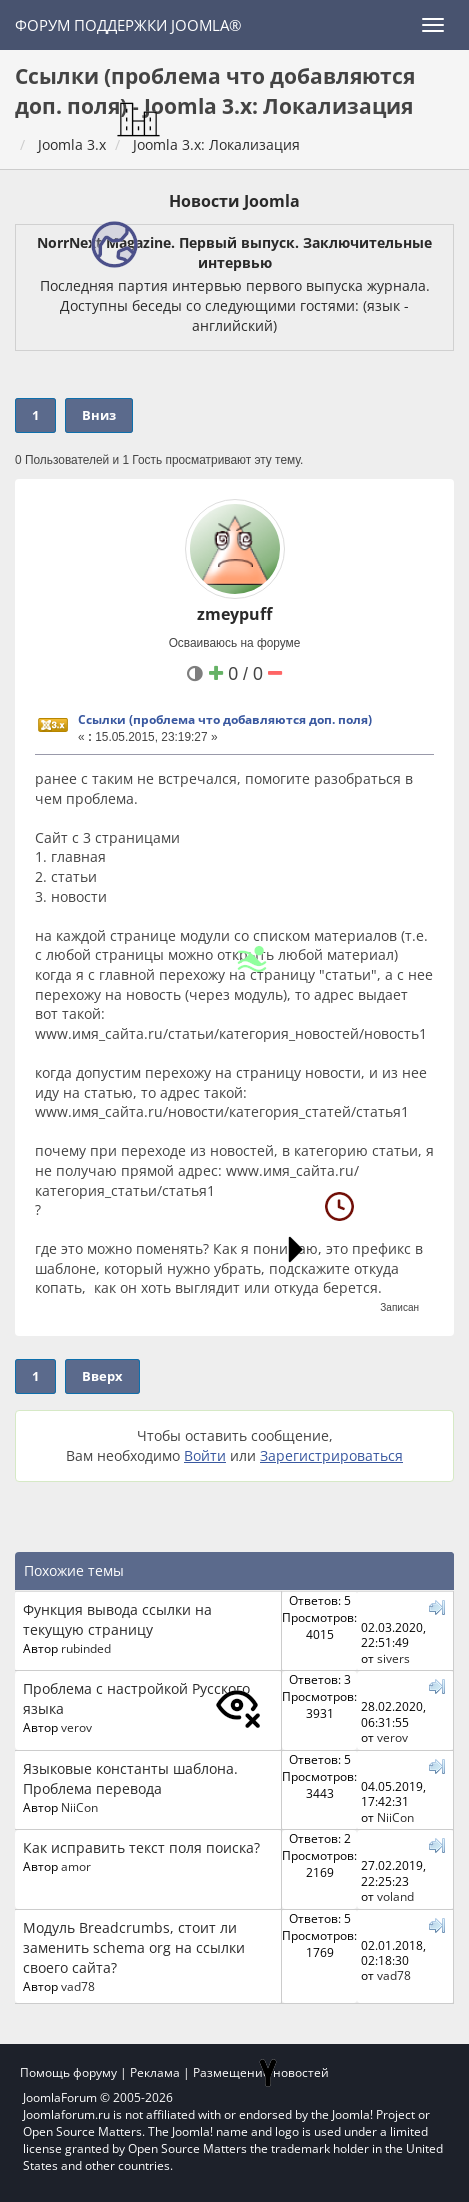 This screenshot has width=469, height=2202. I want to click on access swimming pool or aquatic facilities, so click(252, 959).